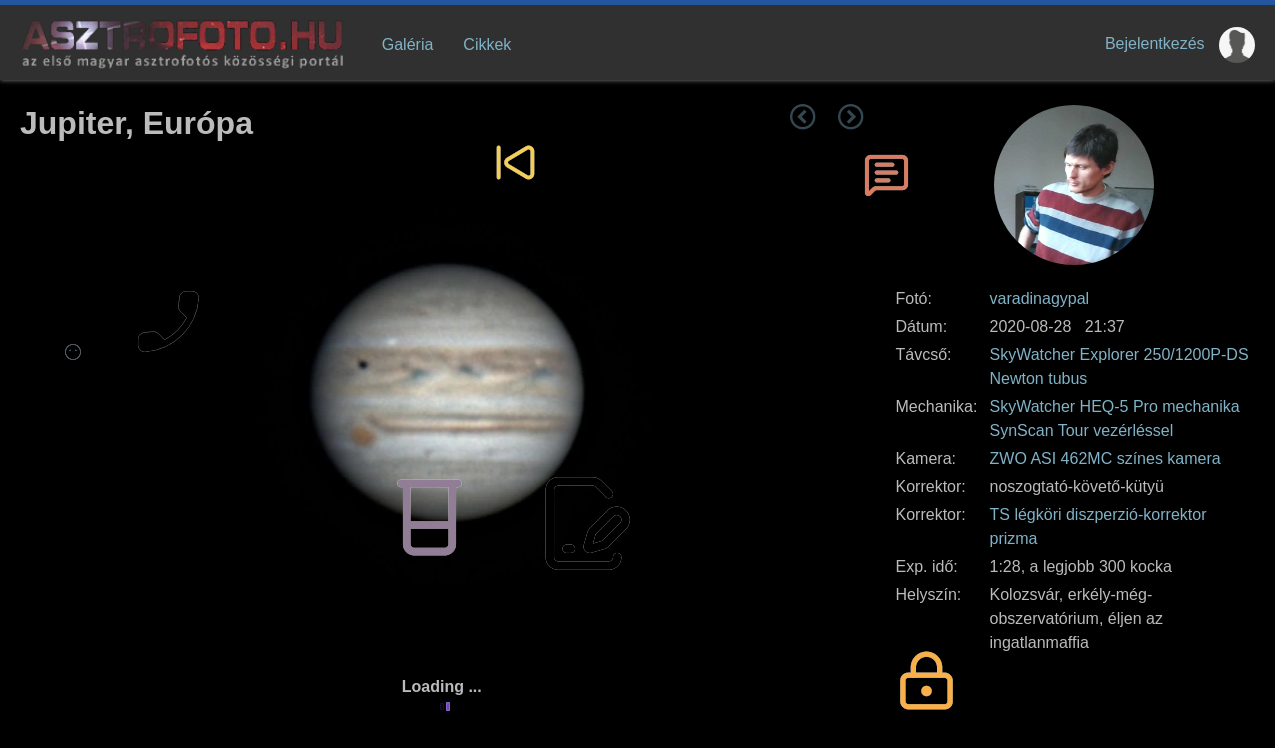 The height and width of the screenshot is (748, 1275). What do you see at coordinates (429, 517) in the screenshot?
I see `access experimental or beta features` at bounding box center [429, 517].